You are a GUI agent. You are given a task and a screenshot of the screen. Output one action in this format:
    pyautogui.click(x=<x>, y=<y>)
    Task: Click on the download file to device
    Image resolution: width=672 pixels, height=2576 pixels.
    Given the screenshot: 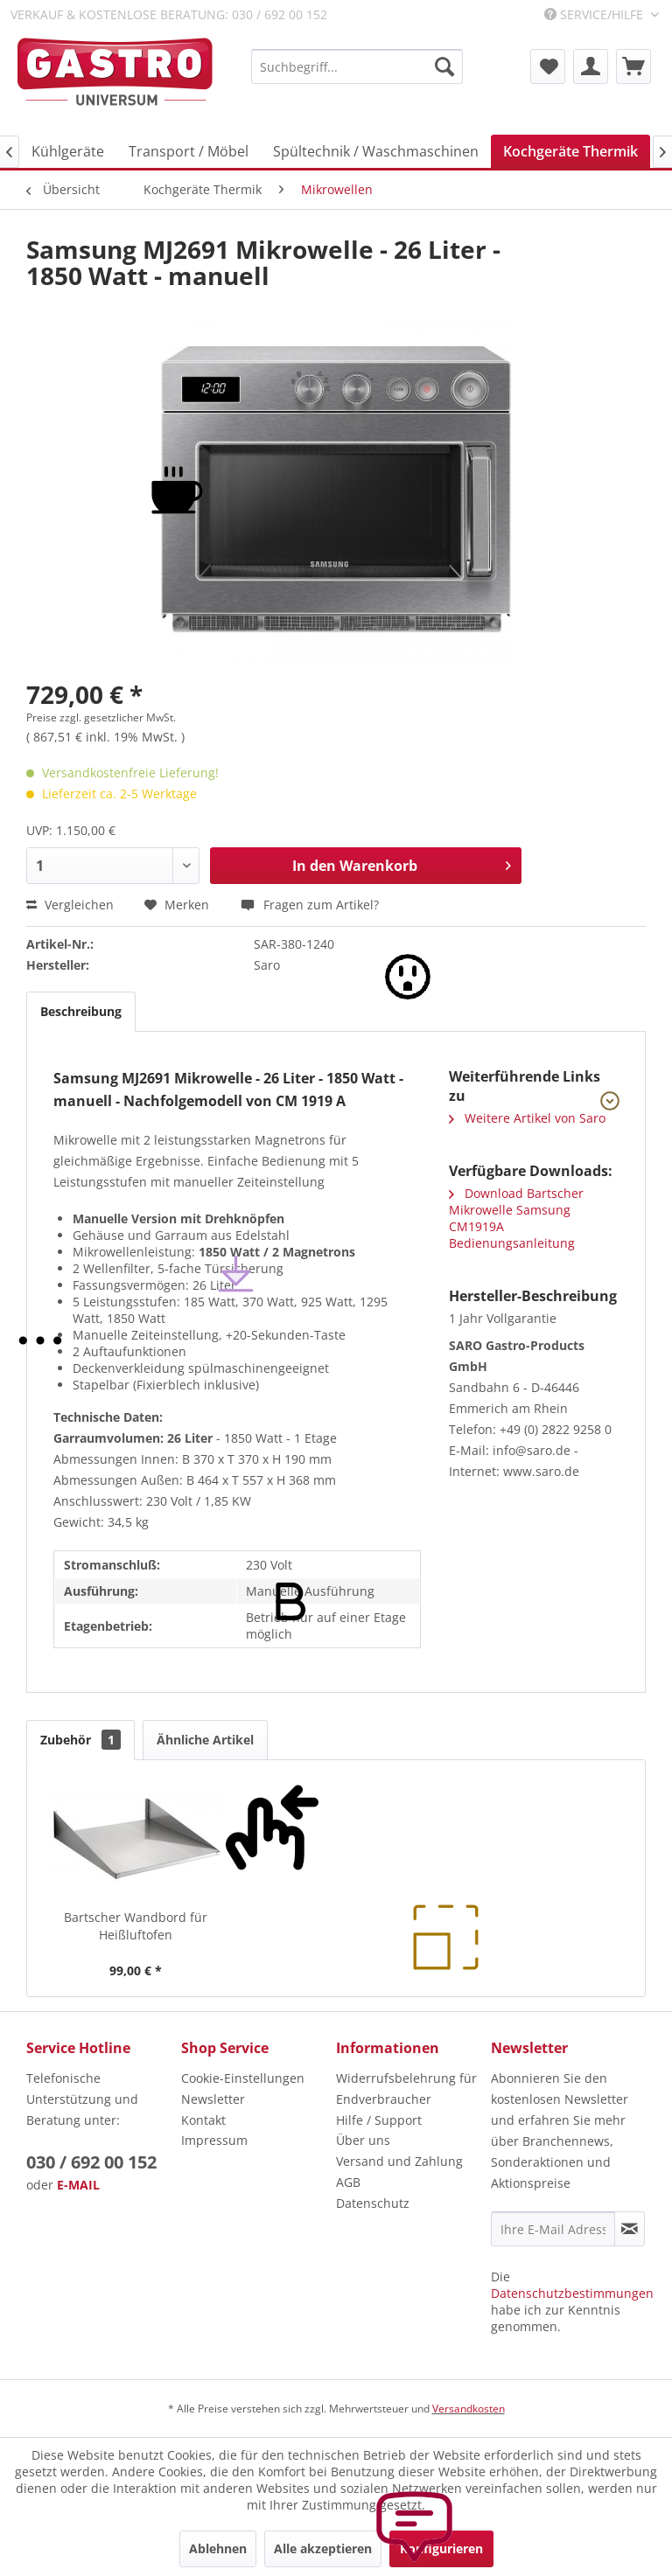 What is the action you would take?
    pyautogui.click(x=235, y=1274)
    